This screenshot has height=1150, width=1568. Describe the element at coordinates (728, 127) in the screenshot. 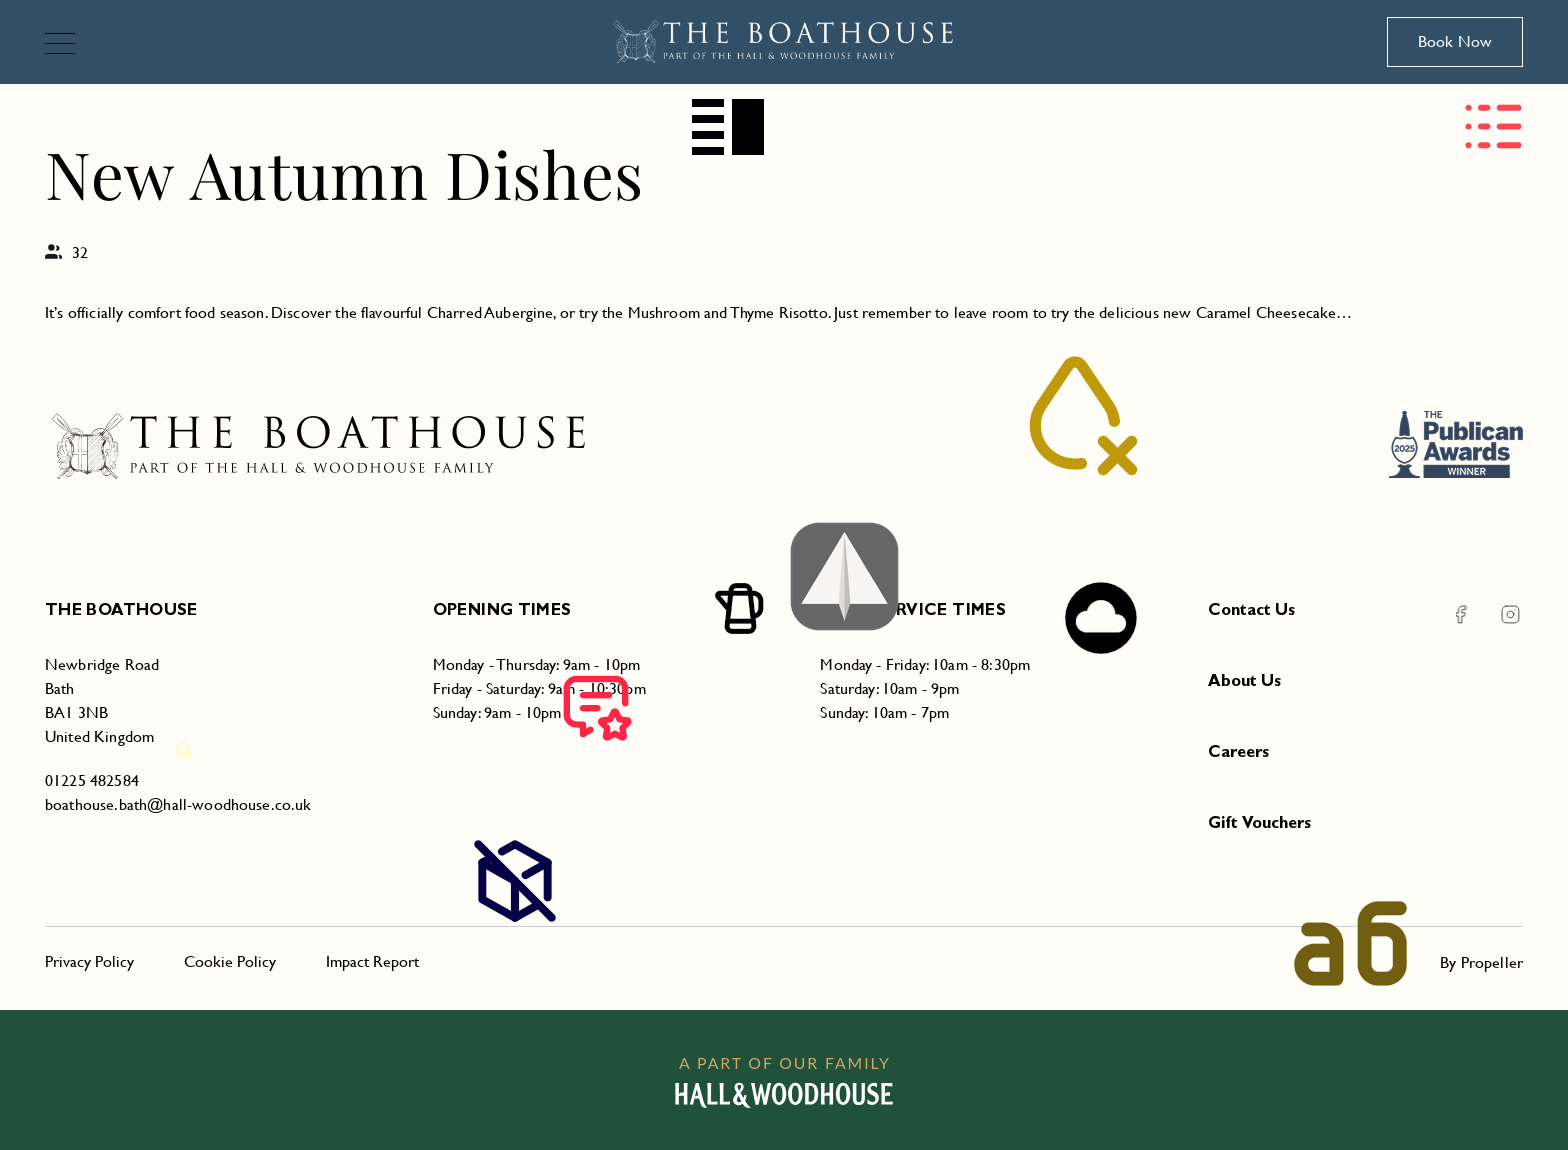

I see `toggle vertical split view layout` at that location.